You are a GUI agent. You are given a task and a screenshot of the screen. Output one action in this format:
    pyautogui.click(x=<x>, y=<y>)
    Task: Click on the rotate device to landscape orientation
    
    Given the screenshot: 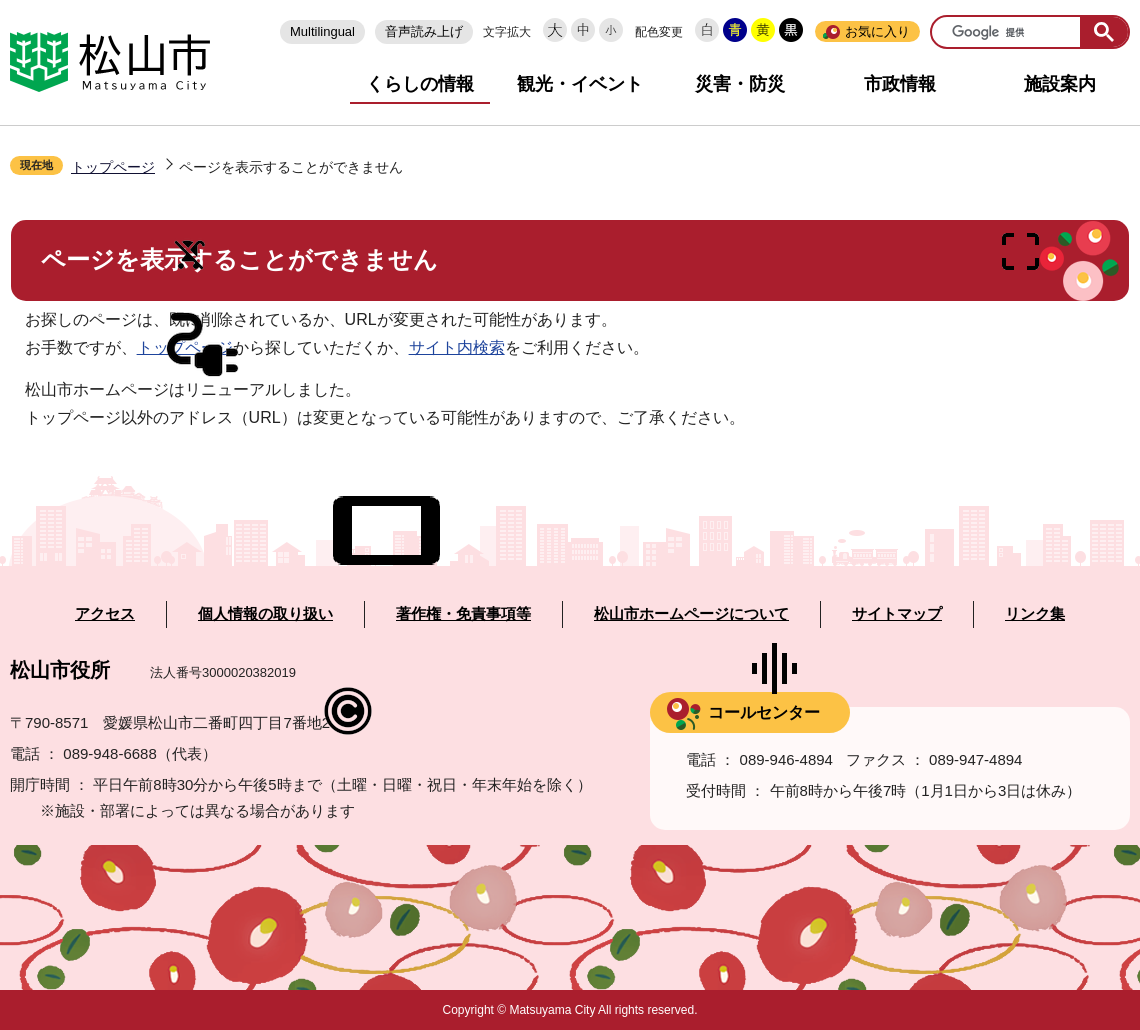 What is the action you would take?
    pyautogui.click(x=386, y=530)
    